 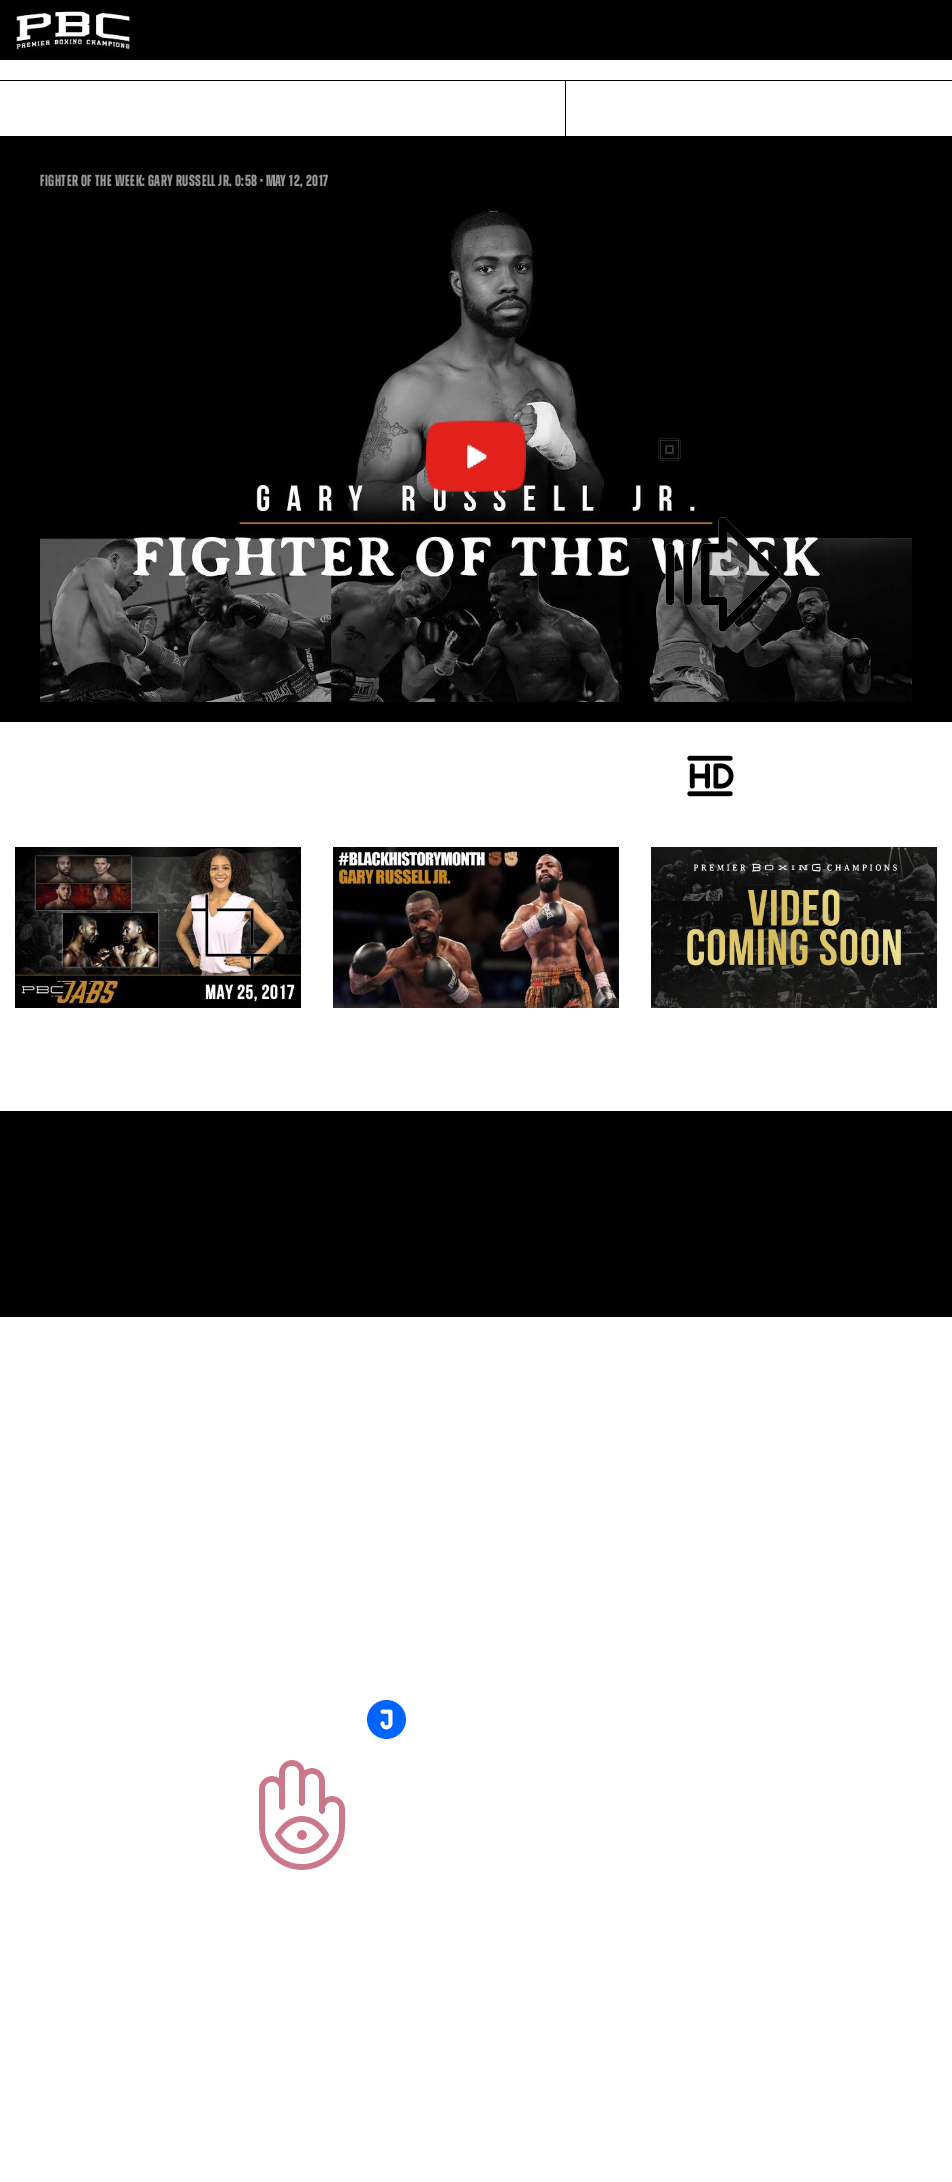 What do you see at coordinates (669, 449) in the screenshot?
I see `square payment services logo` at bounding box center [669, 449].